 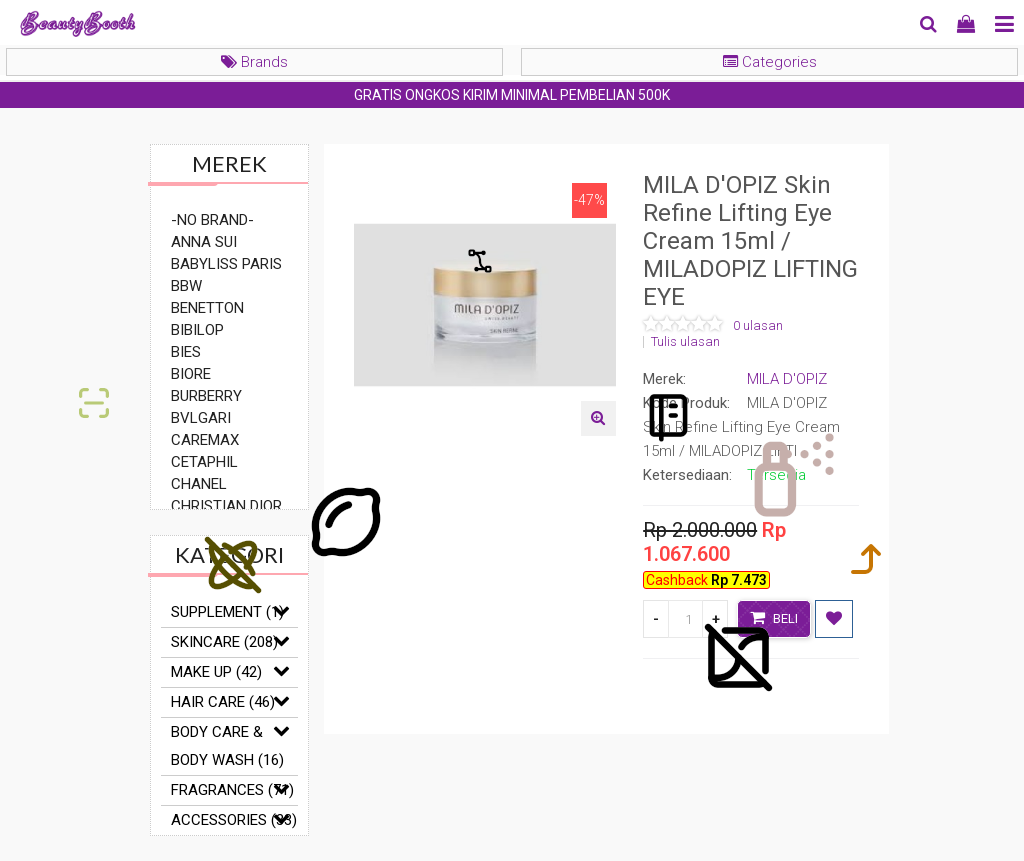 What do you see at coordinates (480, 261) in the screenshot?
I see `edit bezier curve handles` at bounding box center [480, 261].